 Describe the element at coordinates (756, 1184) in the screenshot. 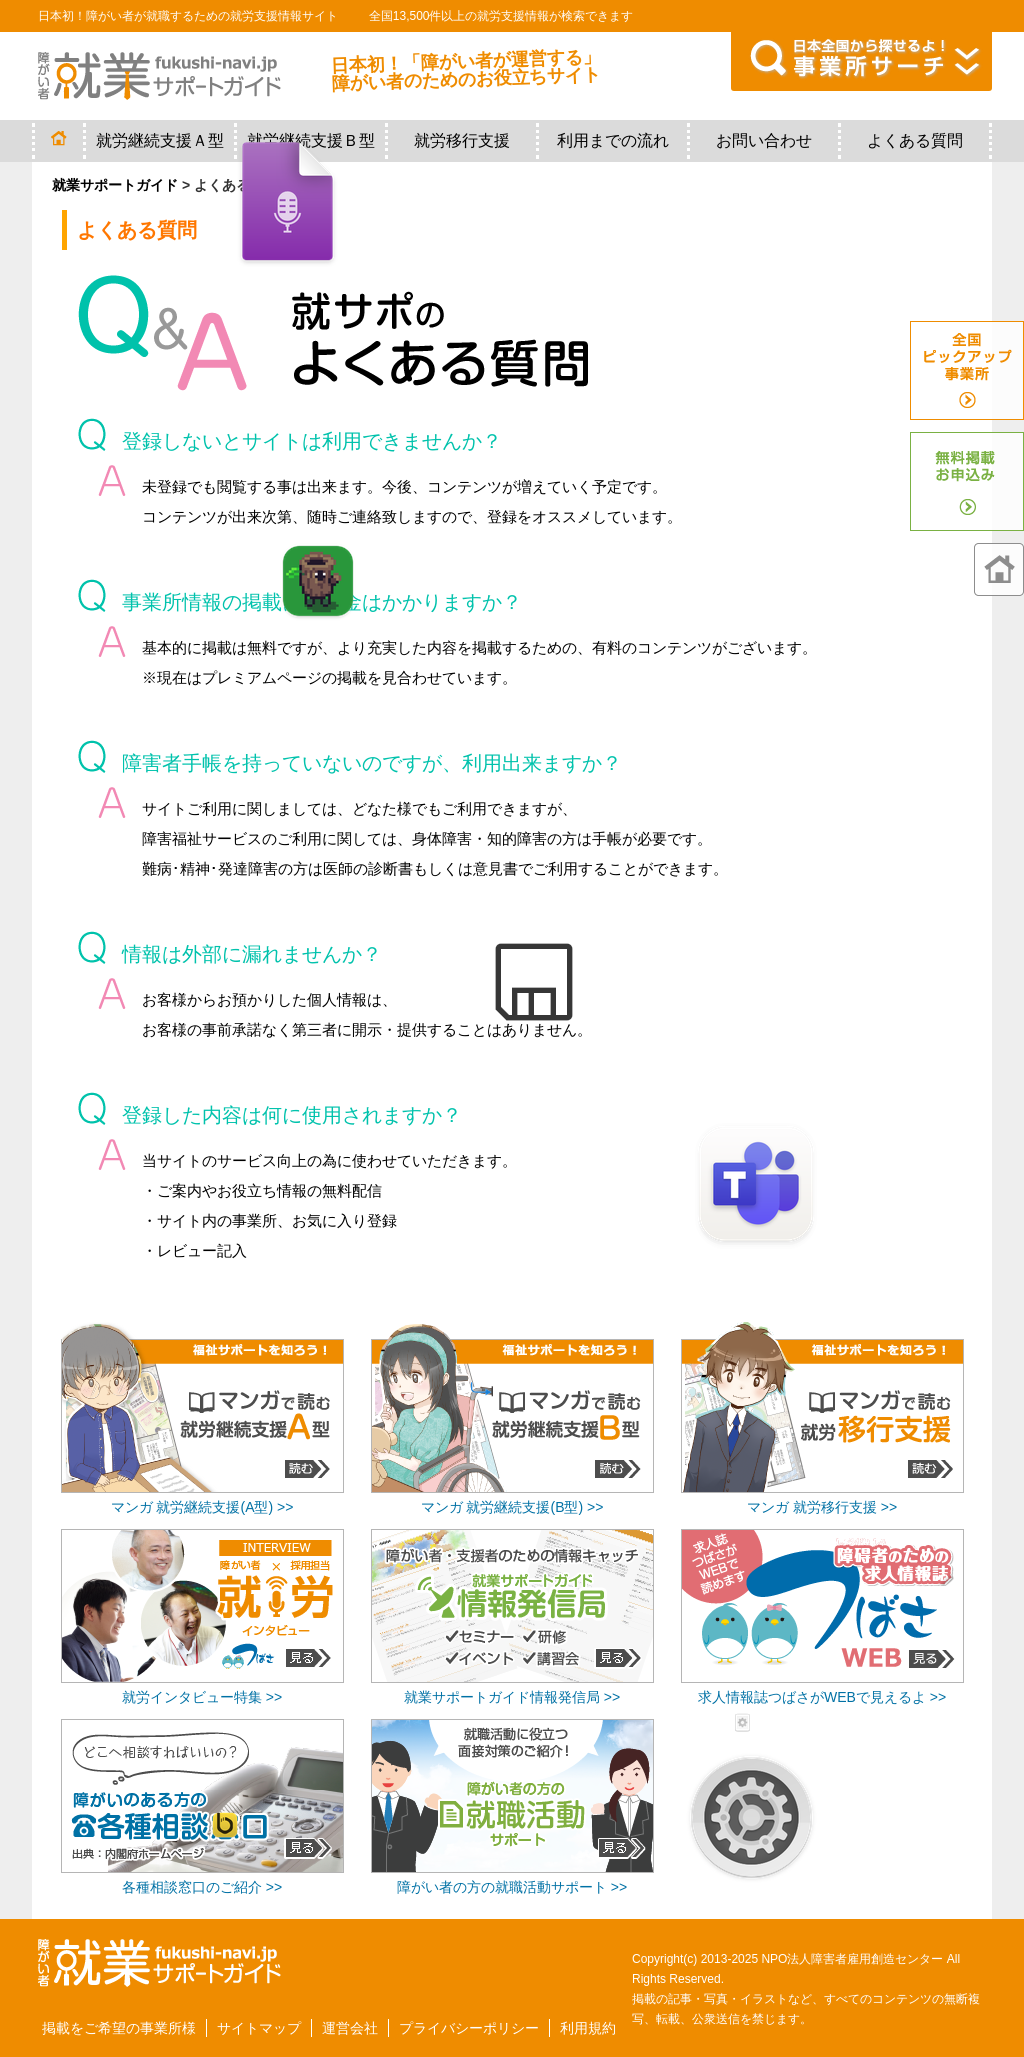

I see `open microsoft teams for linux` at that location.